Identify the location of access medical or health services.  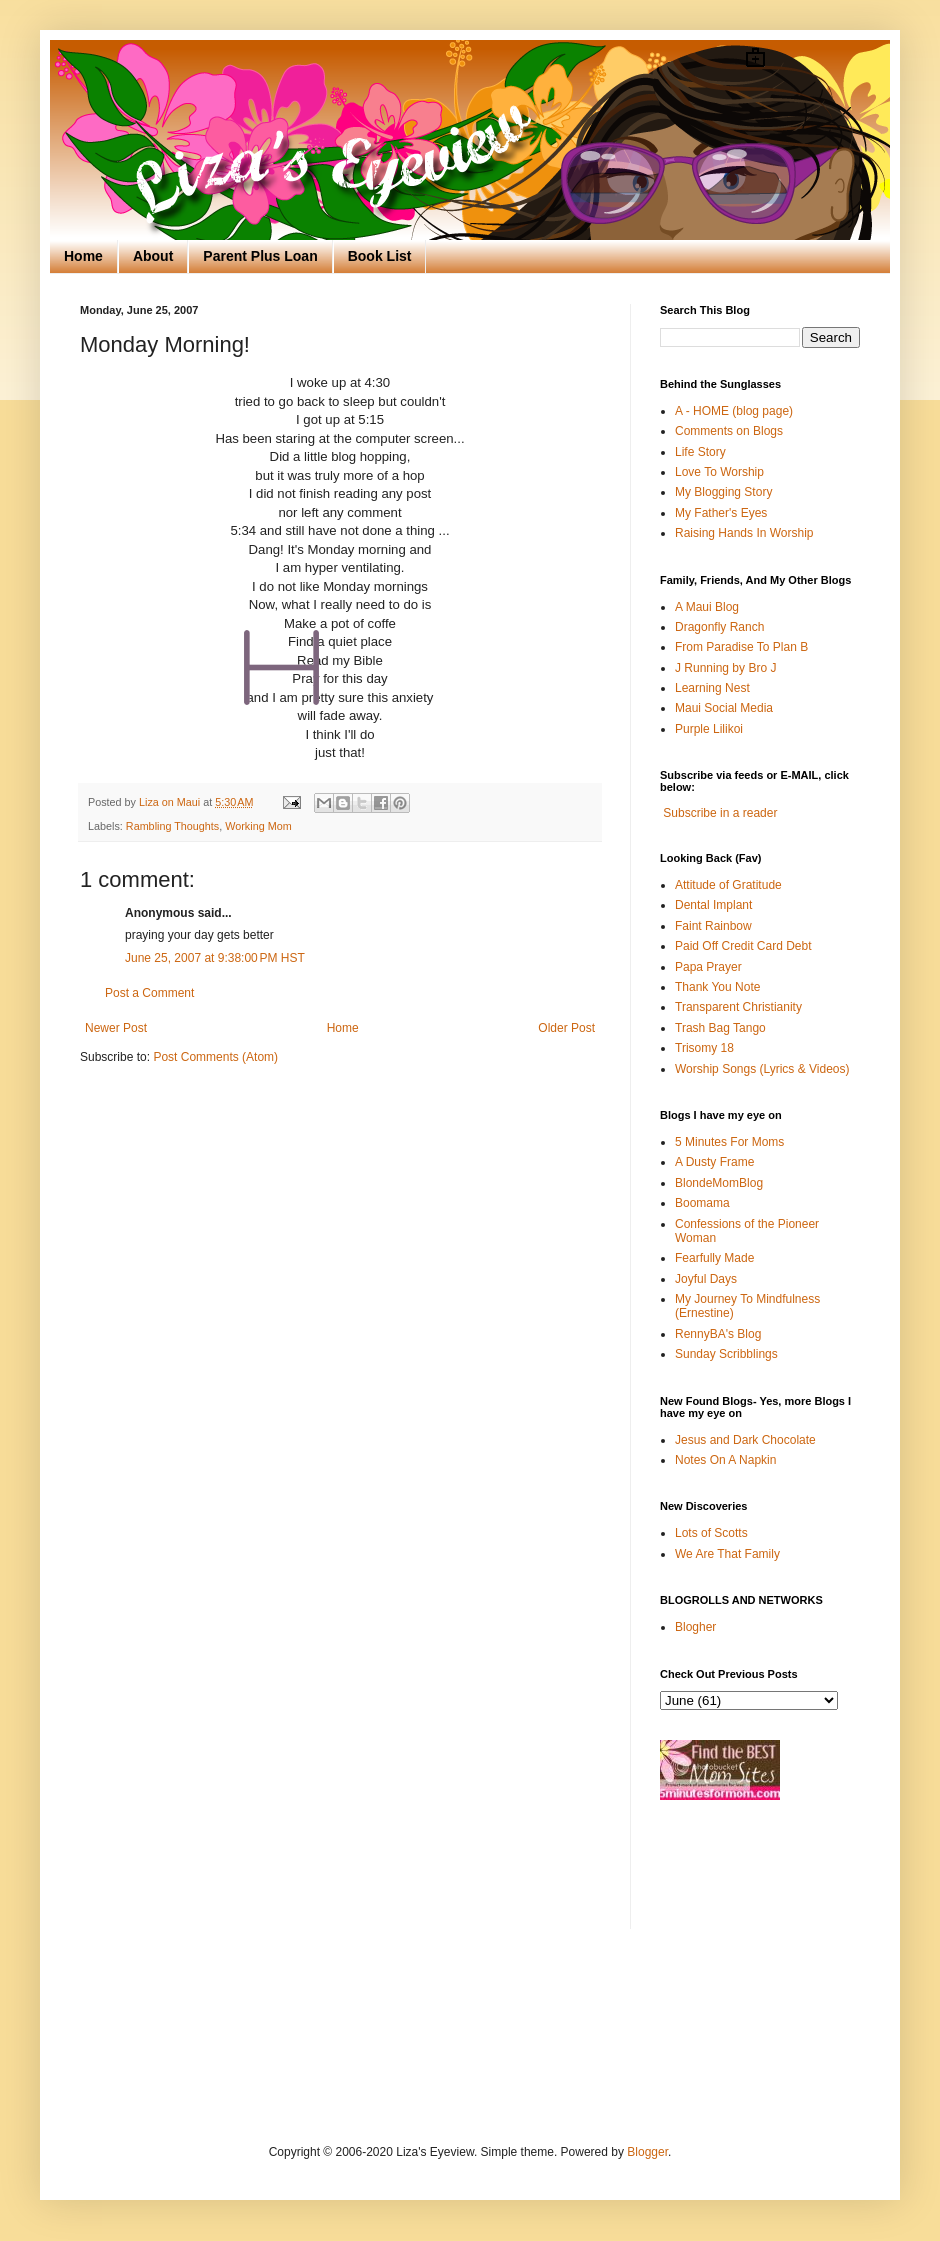
(755, 57).